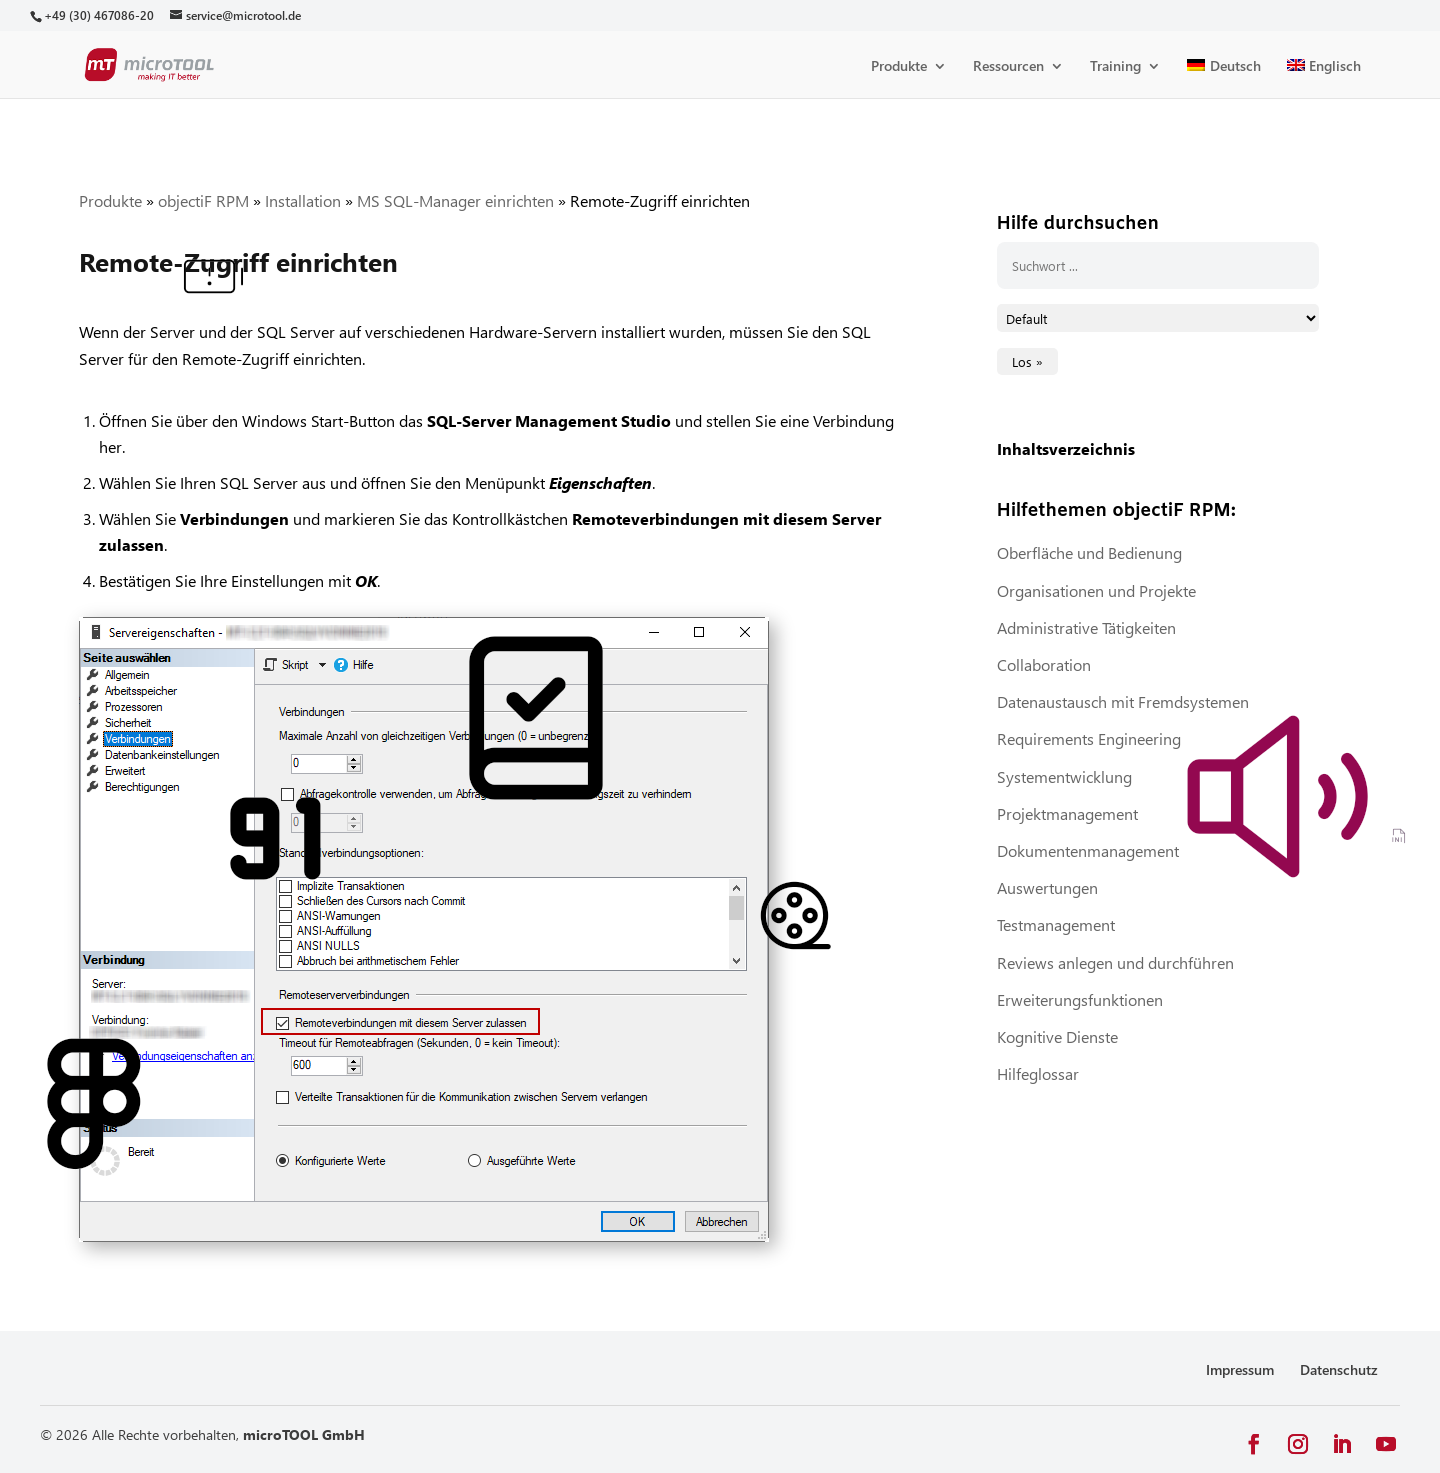 The width and height of the screenshot is (1440, 1473). I want to click on indicates 91 unread notifications or items, so click(279, 838).